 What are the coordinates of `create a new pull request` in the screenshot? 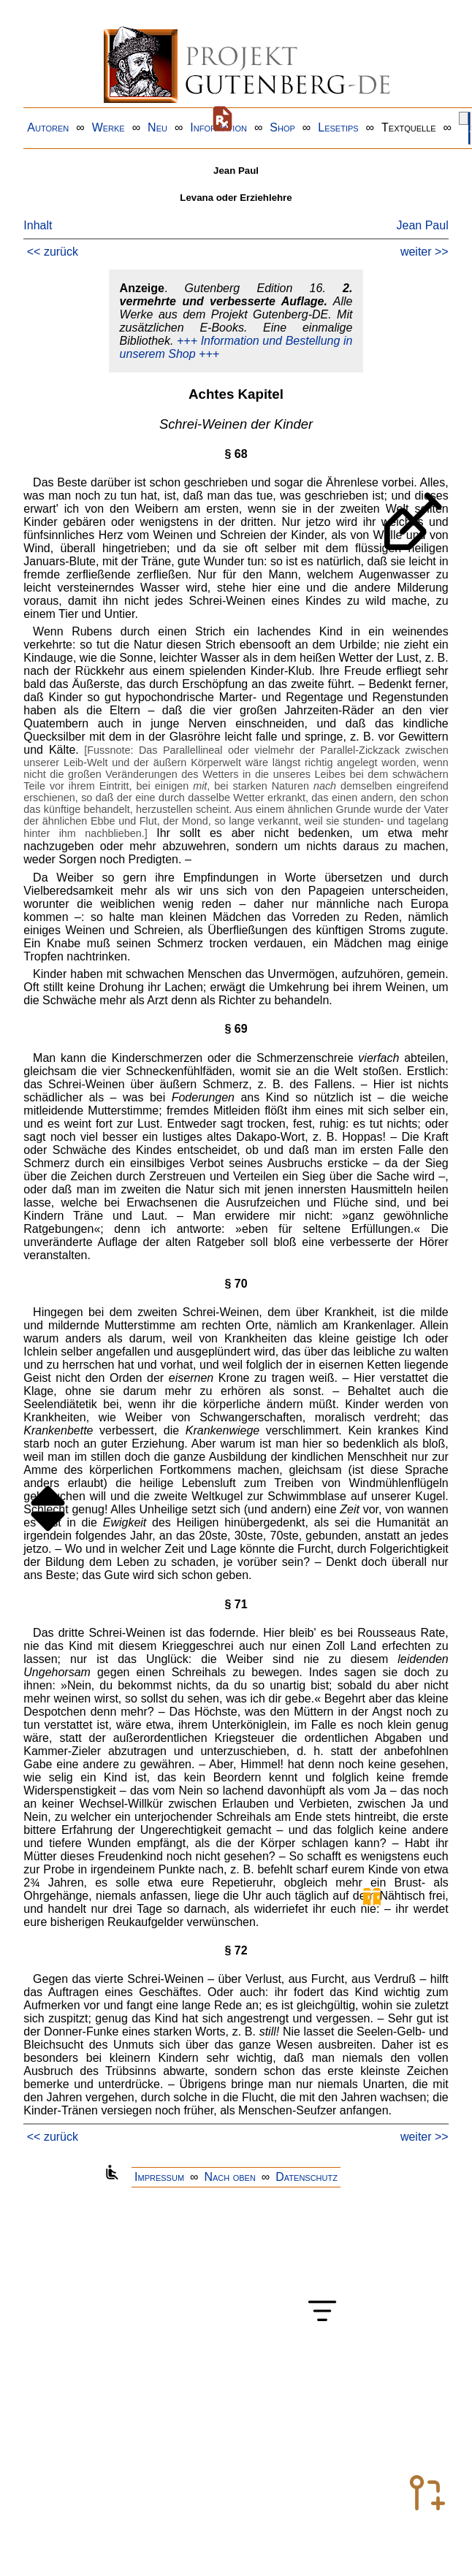 It's located at (427, 2493).